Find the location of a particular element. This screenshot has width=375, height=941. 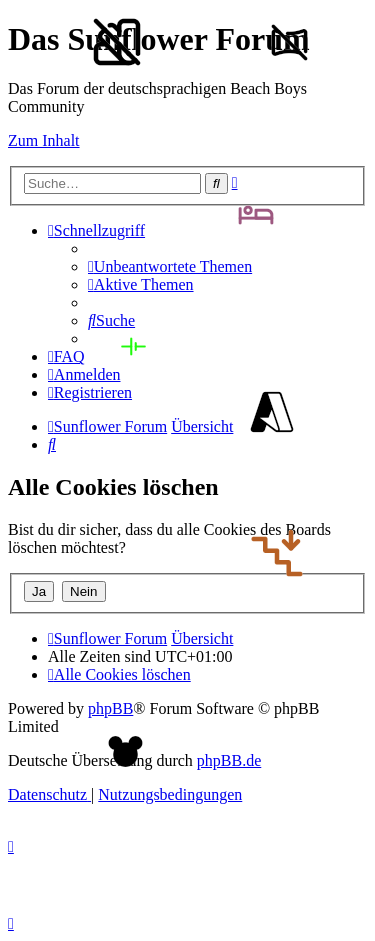

view accommodation or hotel options is located at coordinates (256, 215).